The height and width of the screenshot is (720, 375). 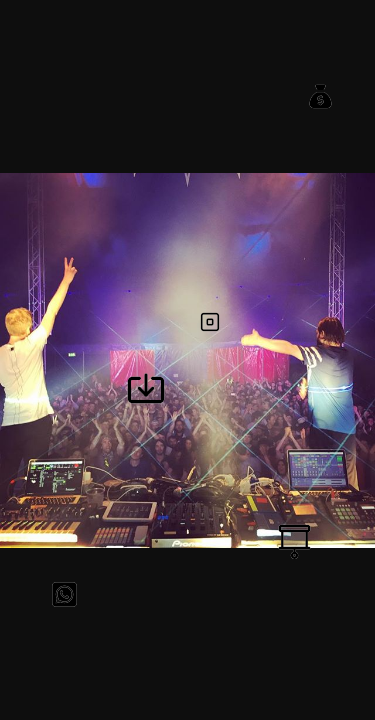 What do you see at coordinates (294, 539) in the screenshot?
I see `start a presentation` at bounding box center [294, 539].